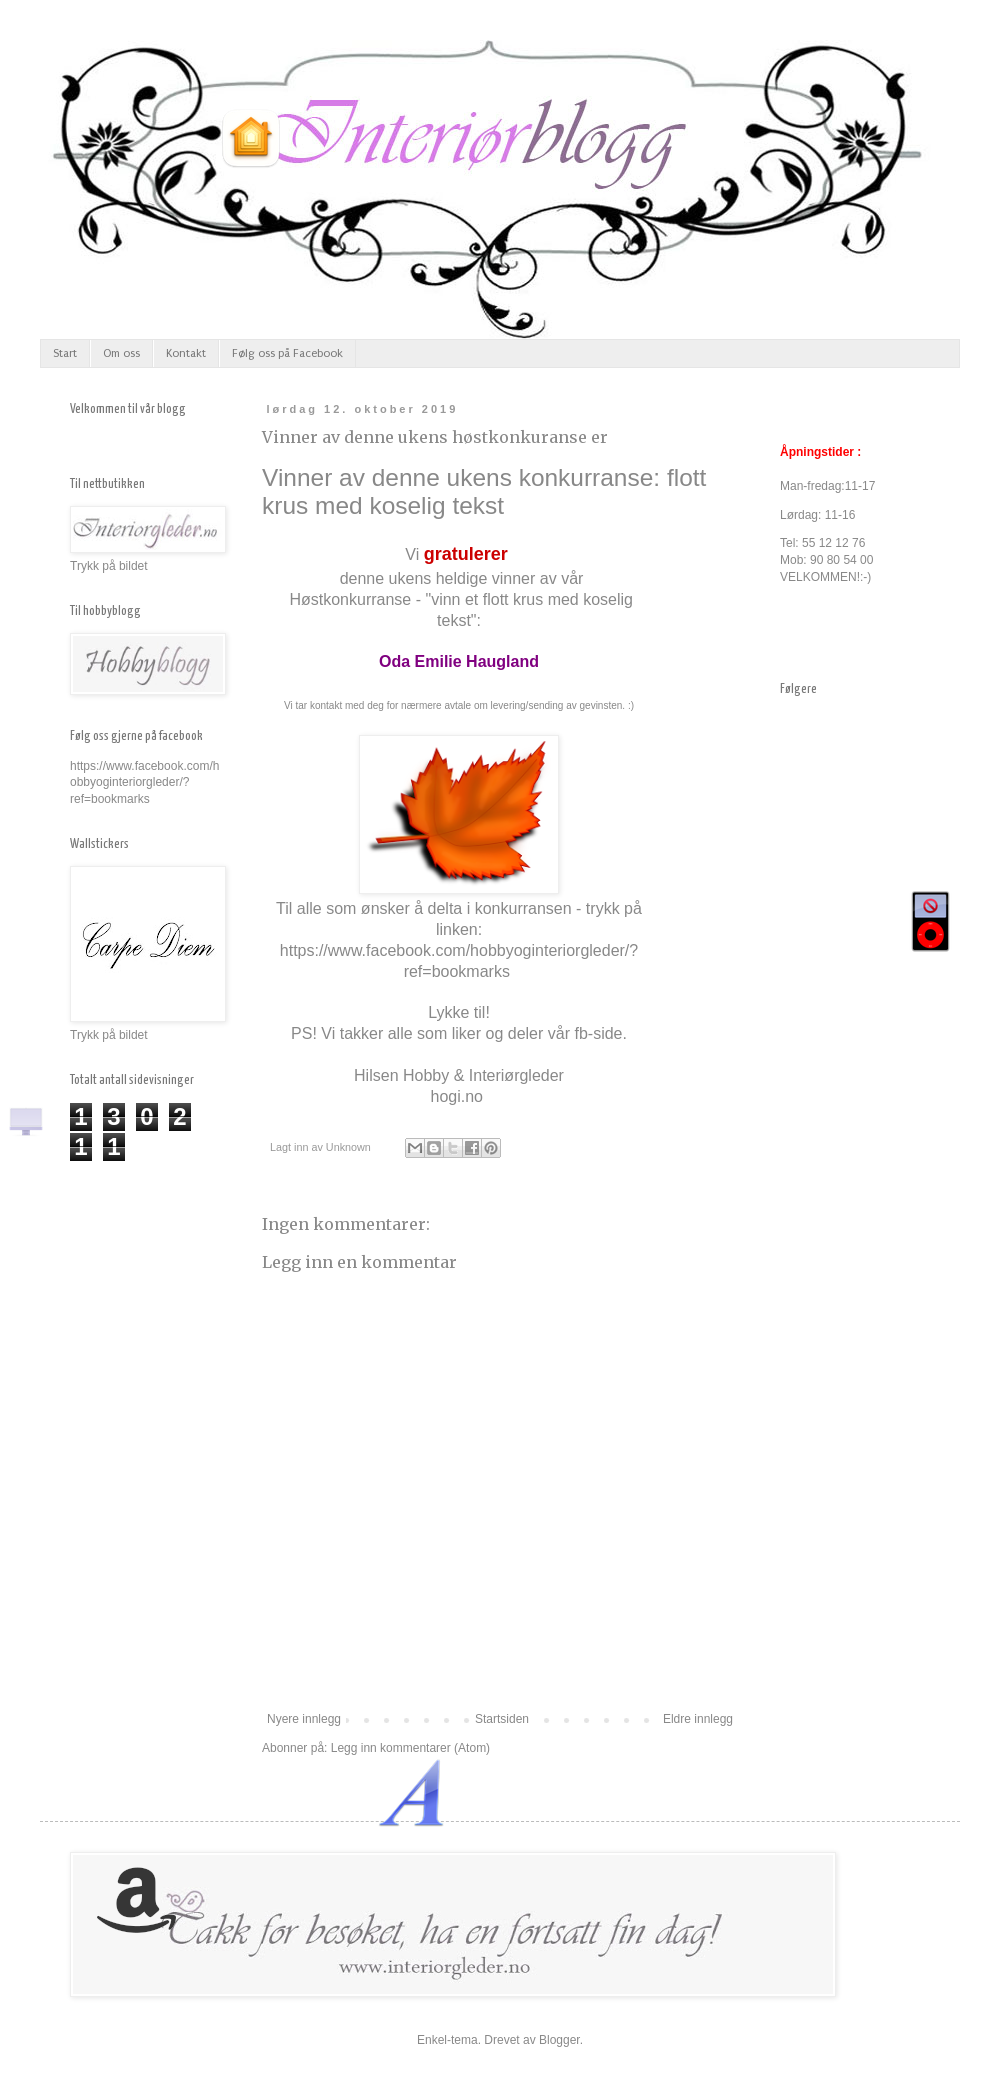 The height and width of the screenshot is (2088, 1000). I want to click on open the amazon store app, so click(136, 1901).